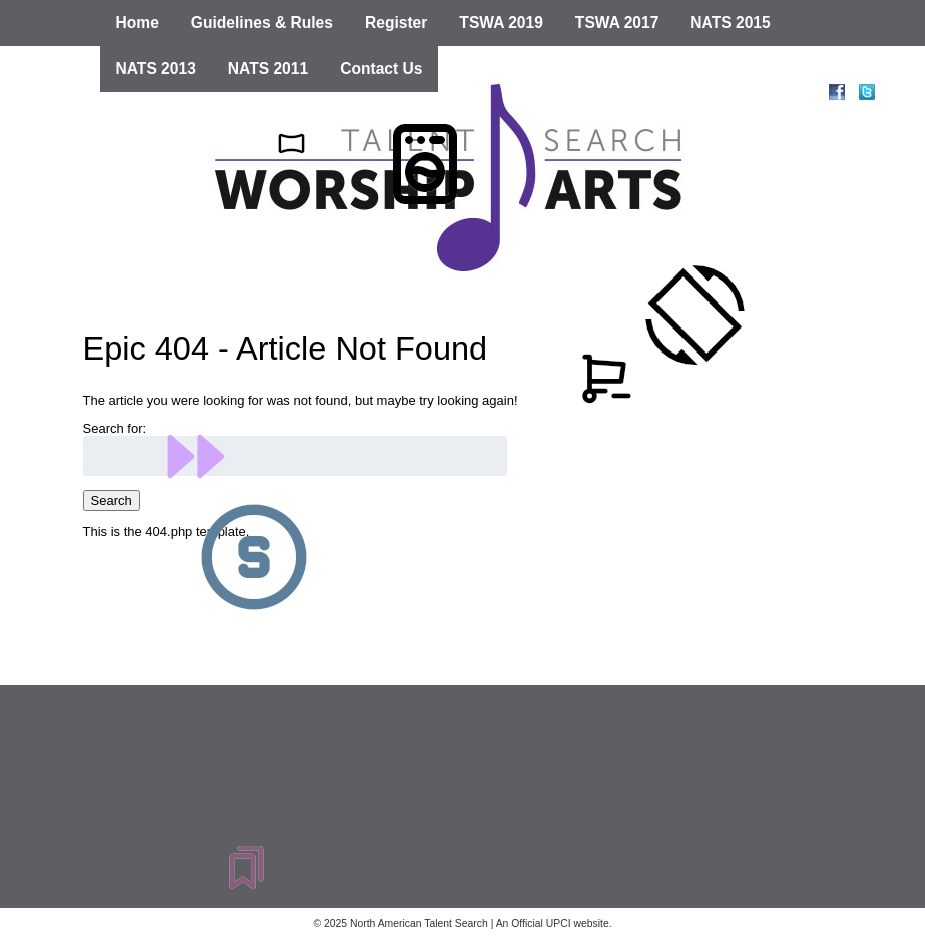 This screenshot has height=939, width=925. Describe the element at coordinates (254, 557) in the screenshot. I see `indicates south direction on a map` at that location.